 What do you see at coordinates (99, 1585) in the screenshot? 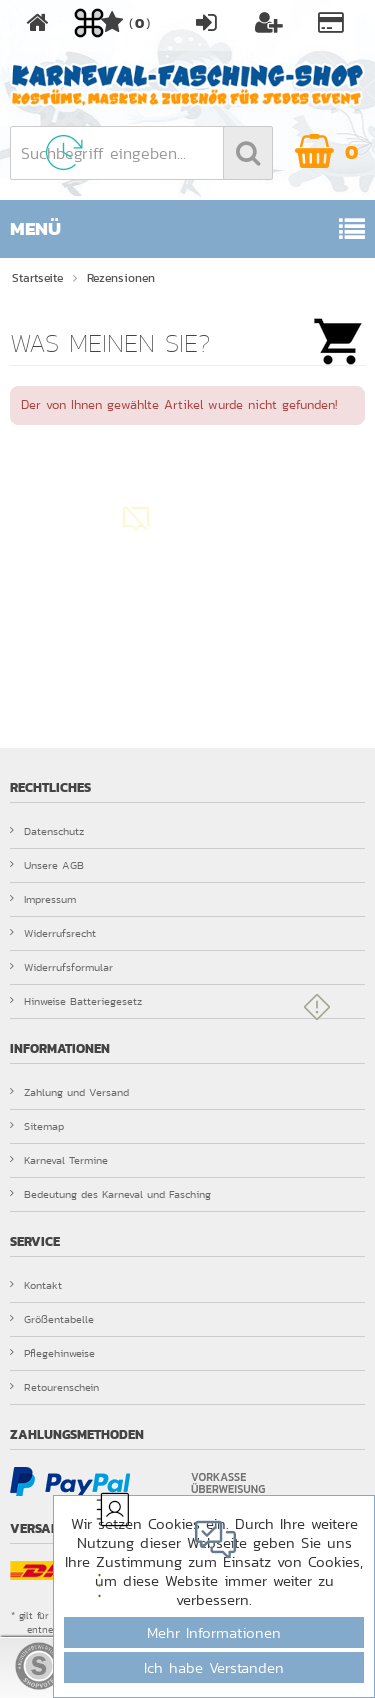
I see `open more options menu` at bounding box center [99, 1585].